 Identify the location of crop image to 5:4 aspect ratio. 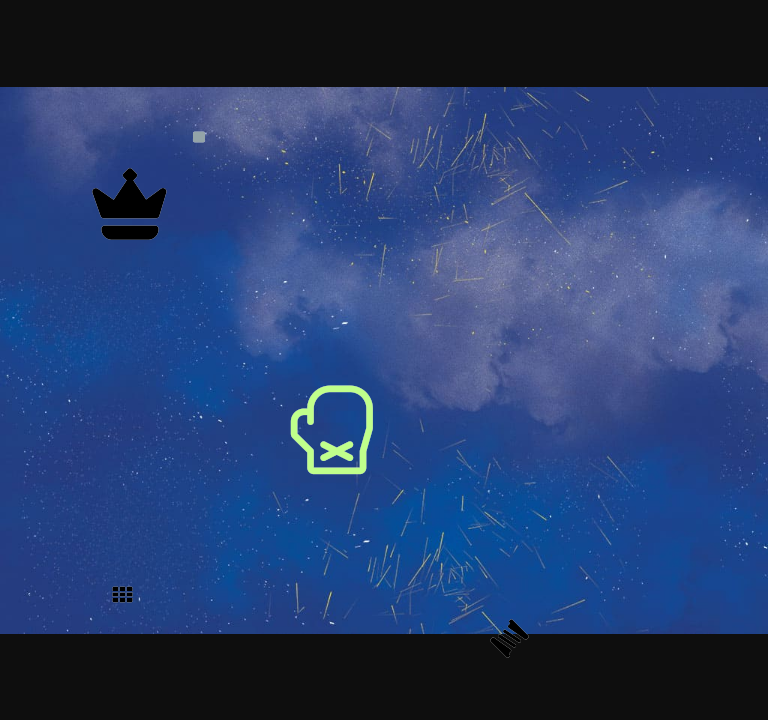
(199, 137).